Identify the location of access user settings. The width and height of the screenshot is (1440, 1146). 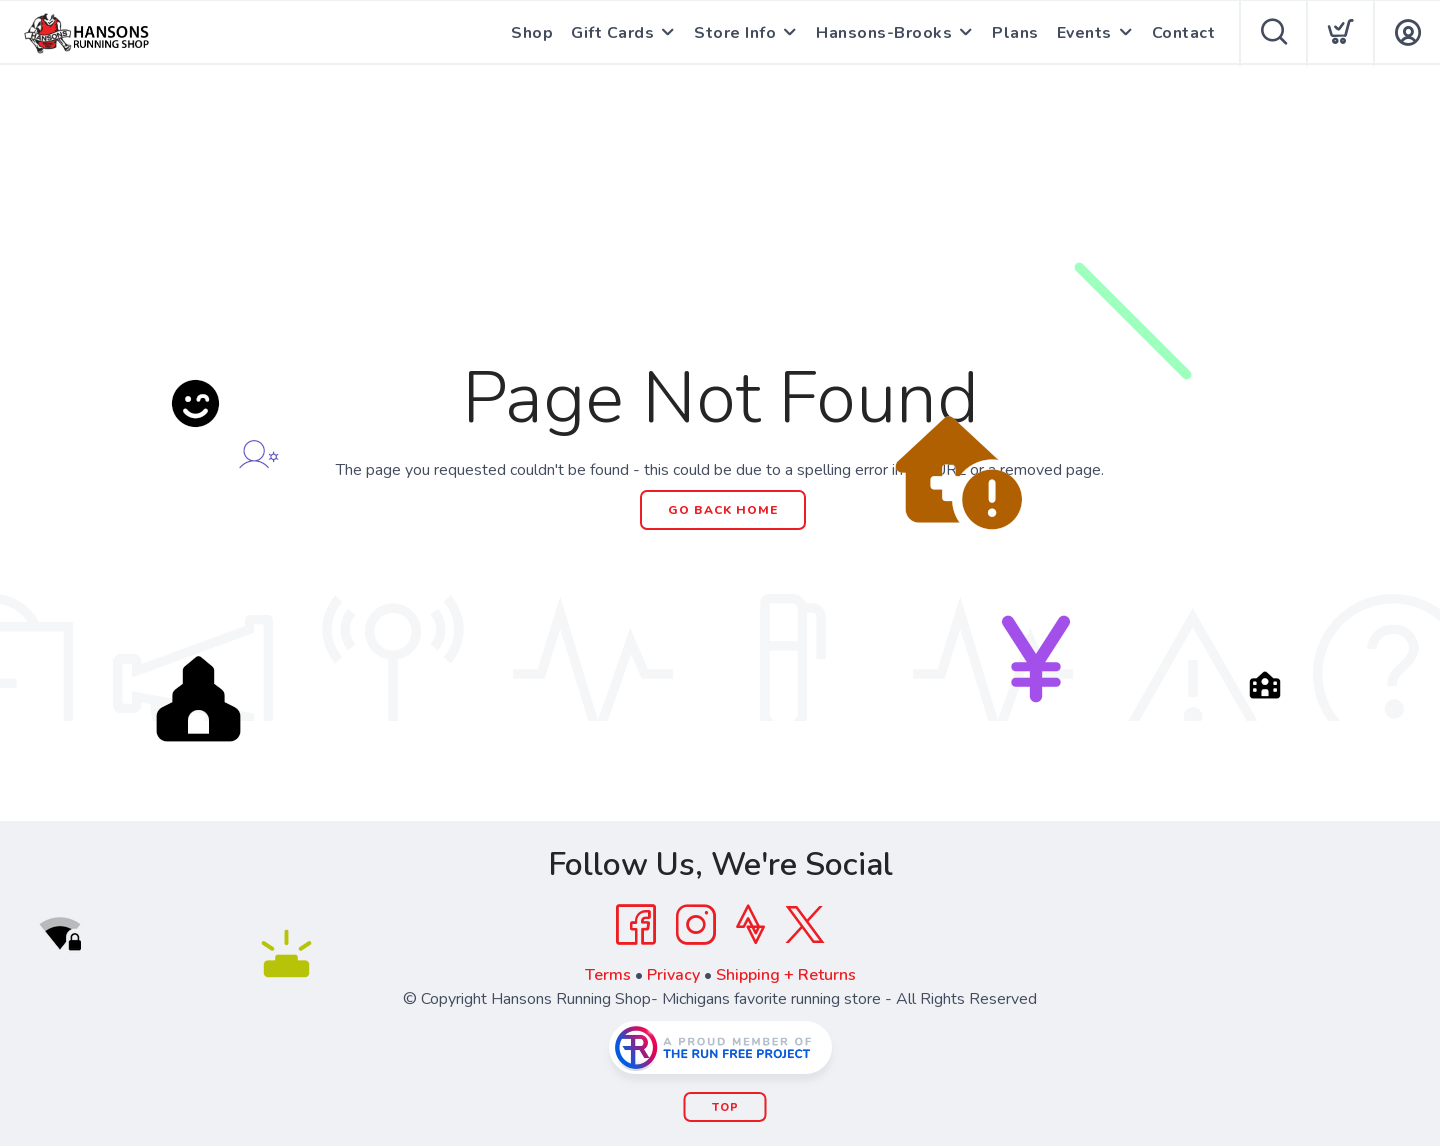
(257, 455).